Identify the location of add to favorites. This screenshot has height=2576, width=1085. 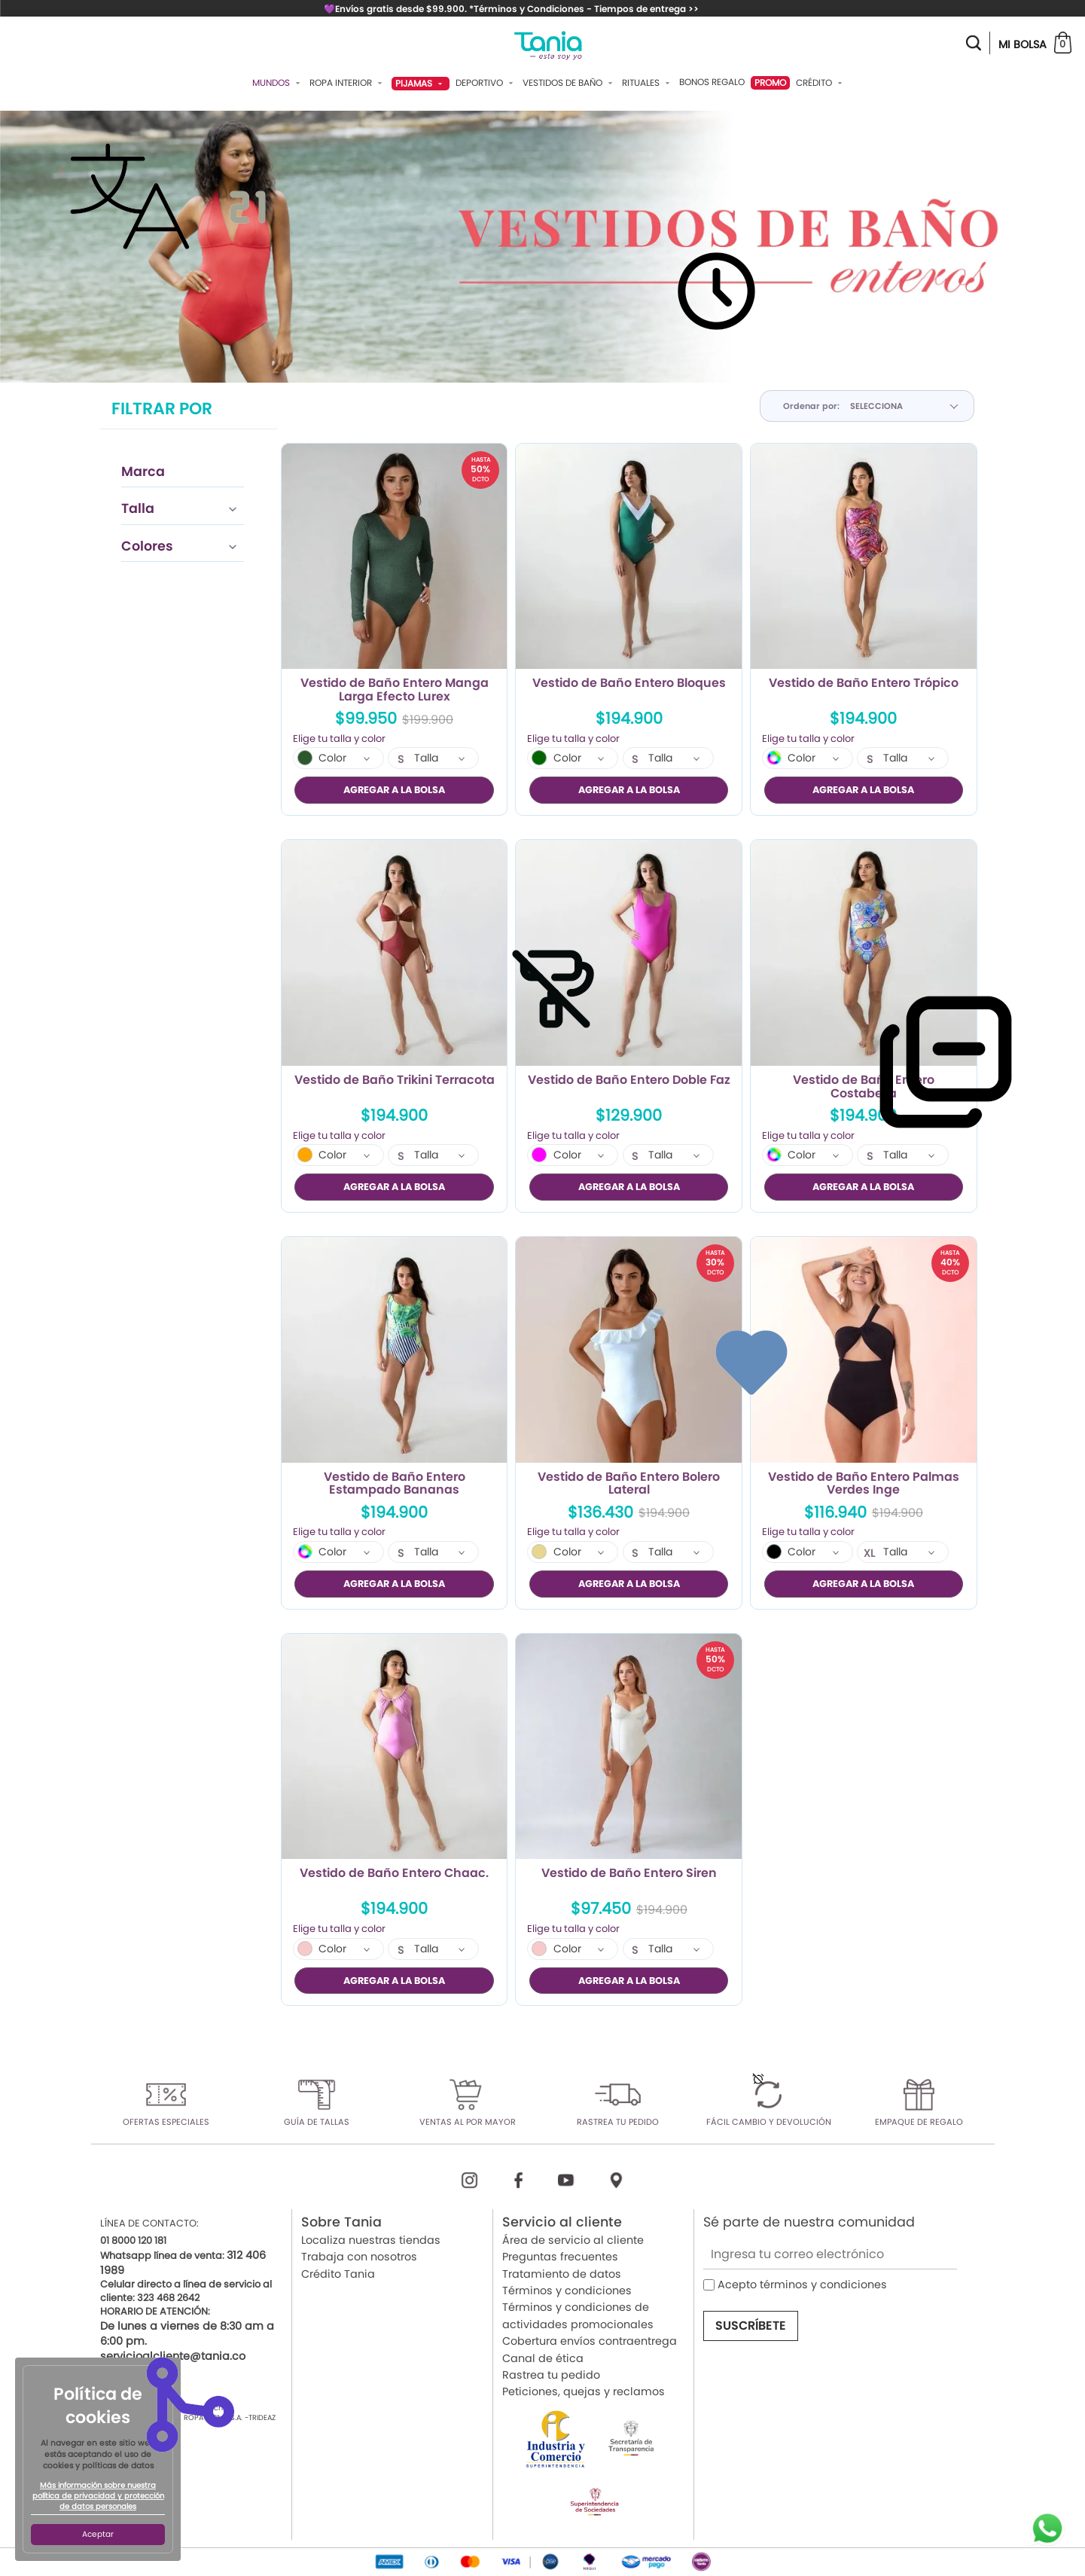
(751, 1363).